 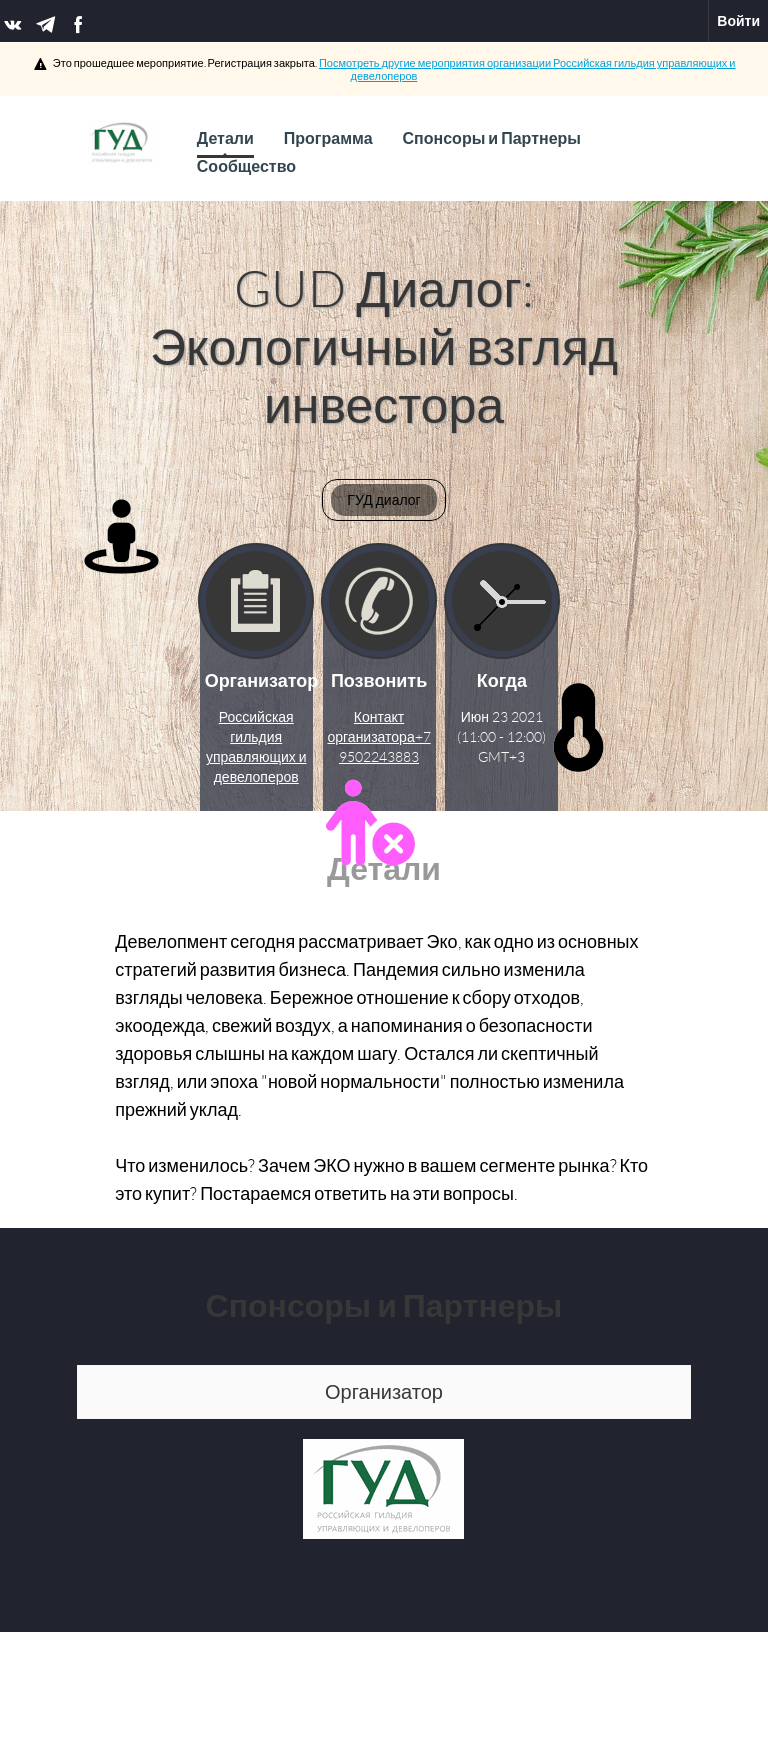 I want to click on remove a user or contact, so click(x=367, y=822).